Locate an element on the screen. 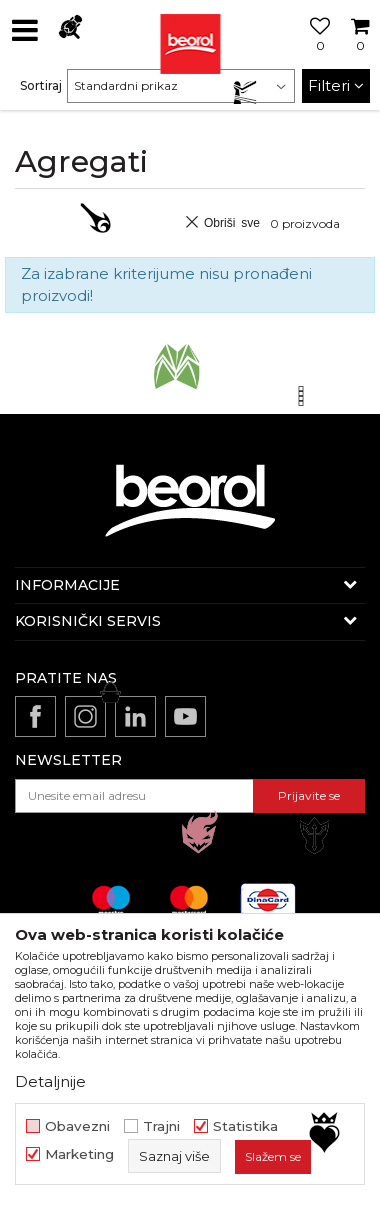 Image resolution: width=380 pixels, height=1207 pixels. lock picking skill or ability in a game is located at coordinates (244, 92).